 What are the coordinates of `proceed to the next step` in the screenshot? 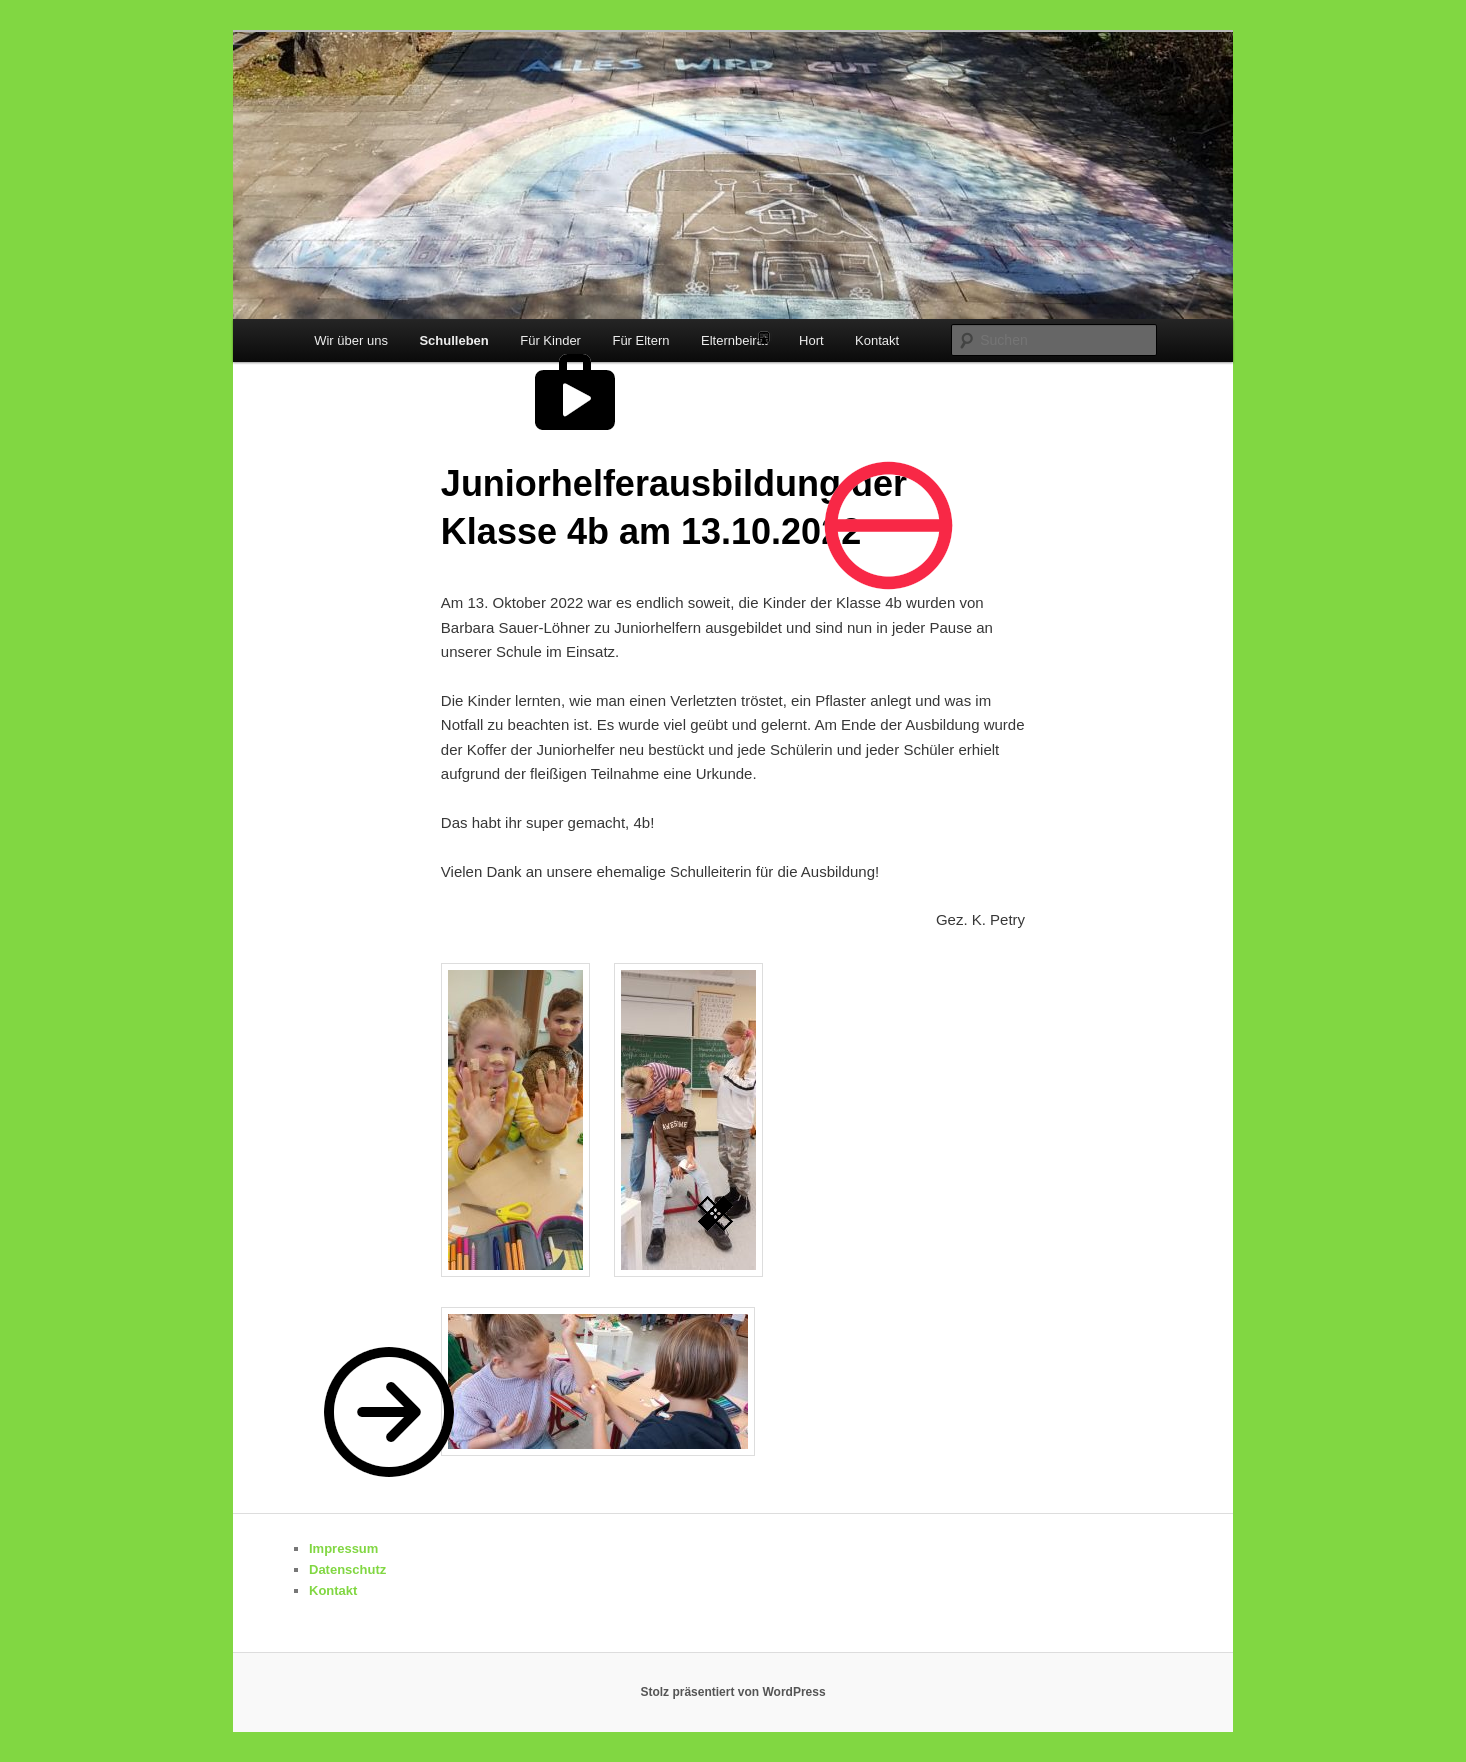 It's located at (389, 1412).